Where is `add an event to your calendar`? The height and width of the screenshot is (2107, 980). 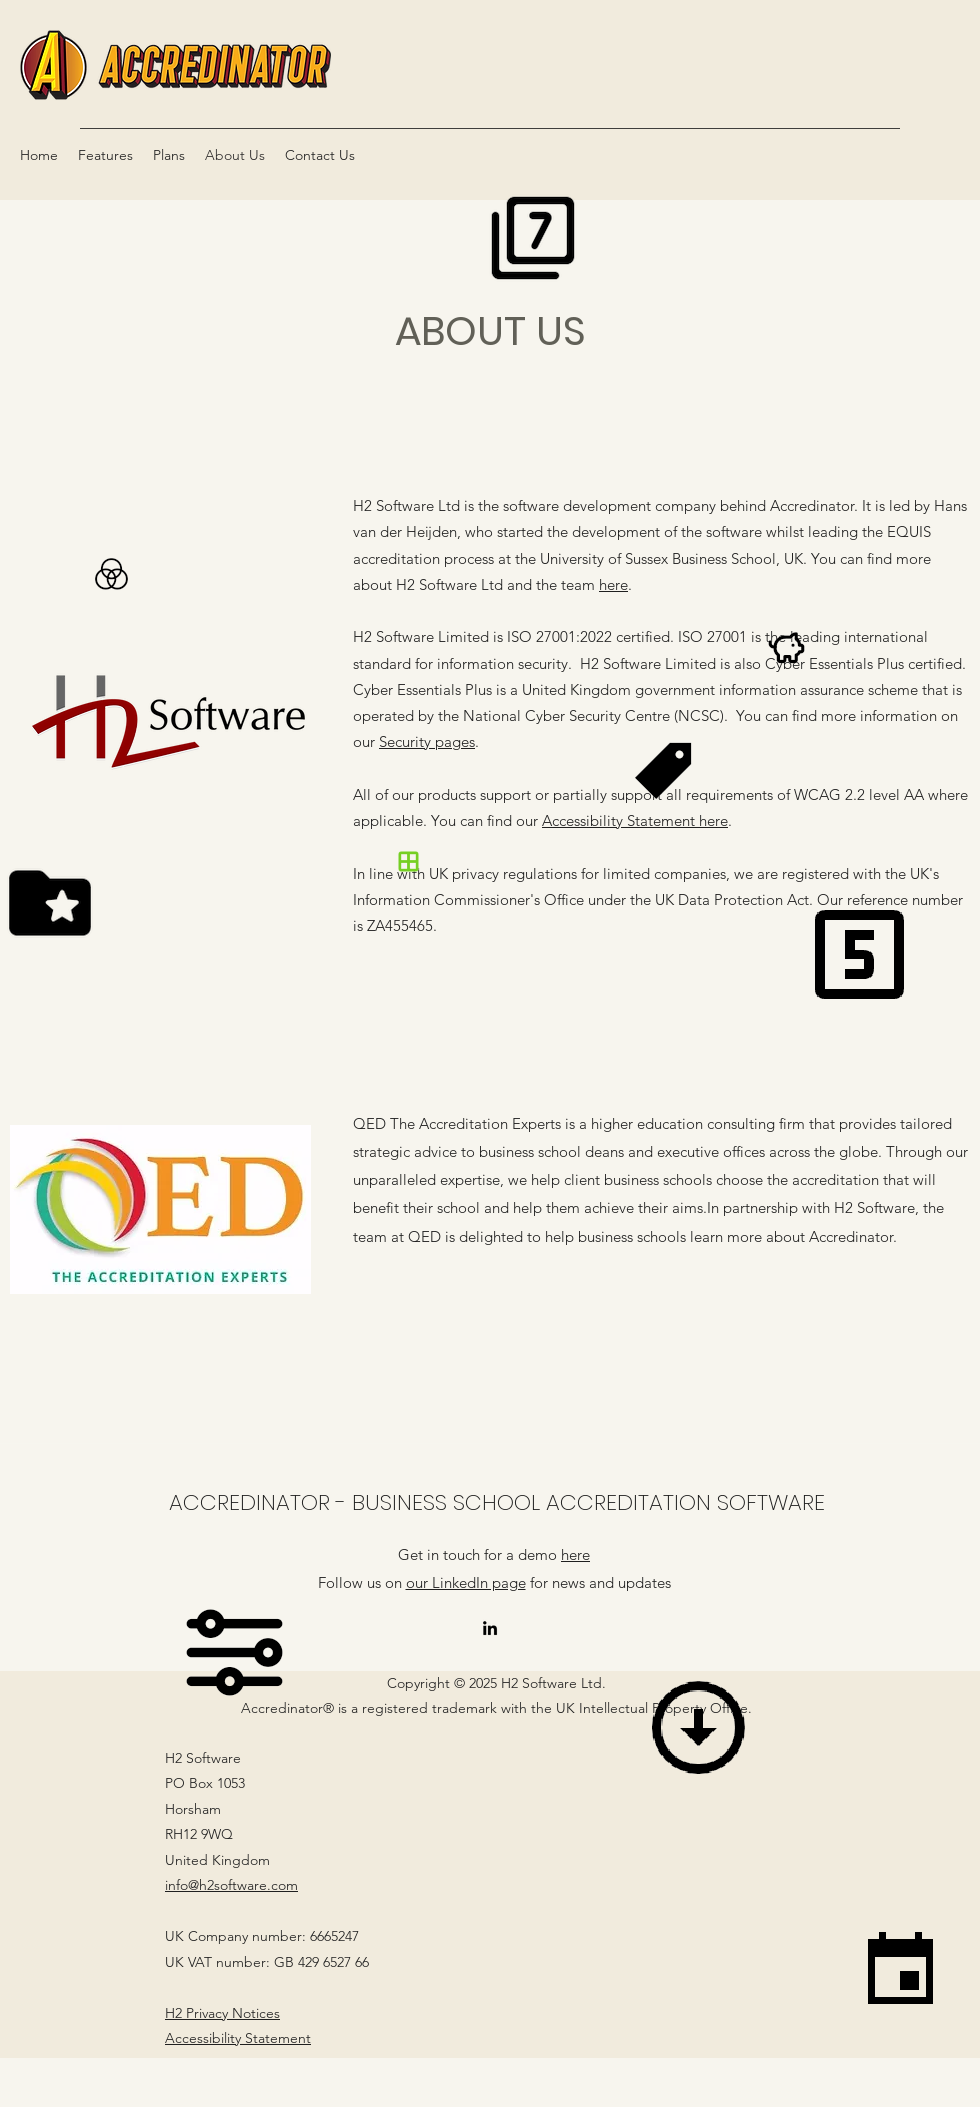 add an event to your calendar is located at coordinates (900, 1971).